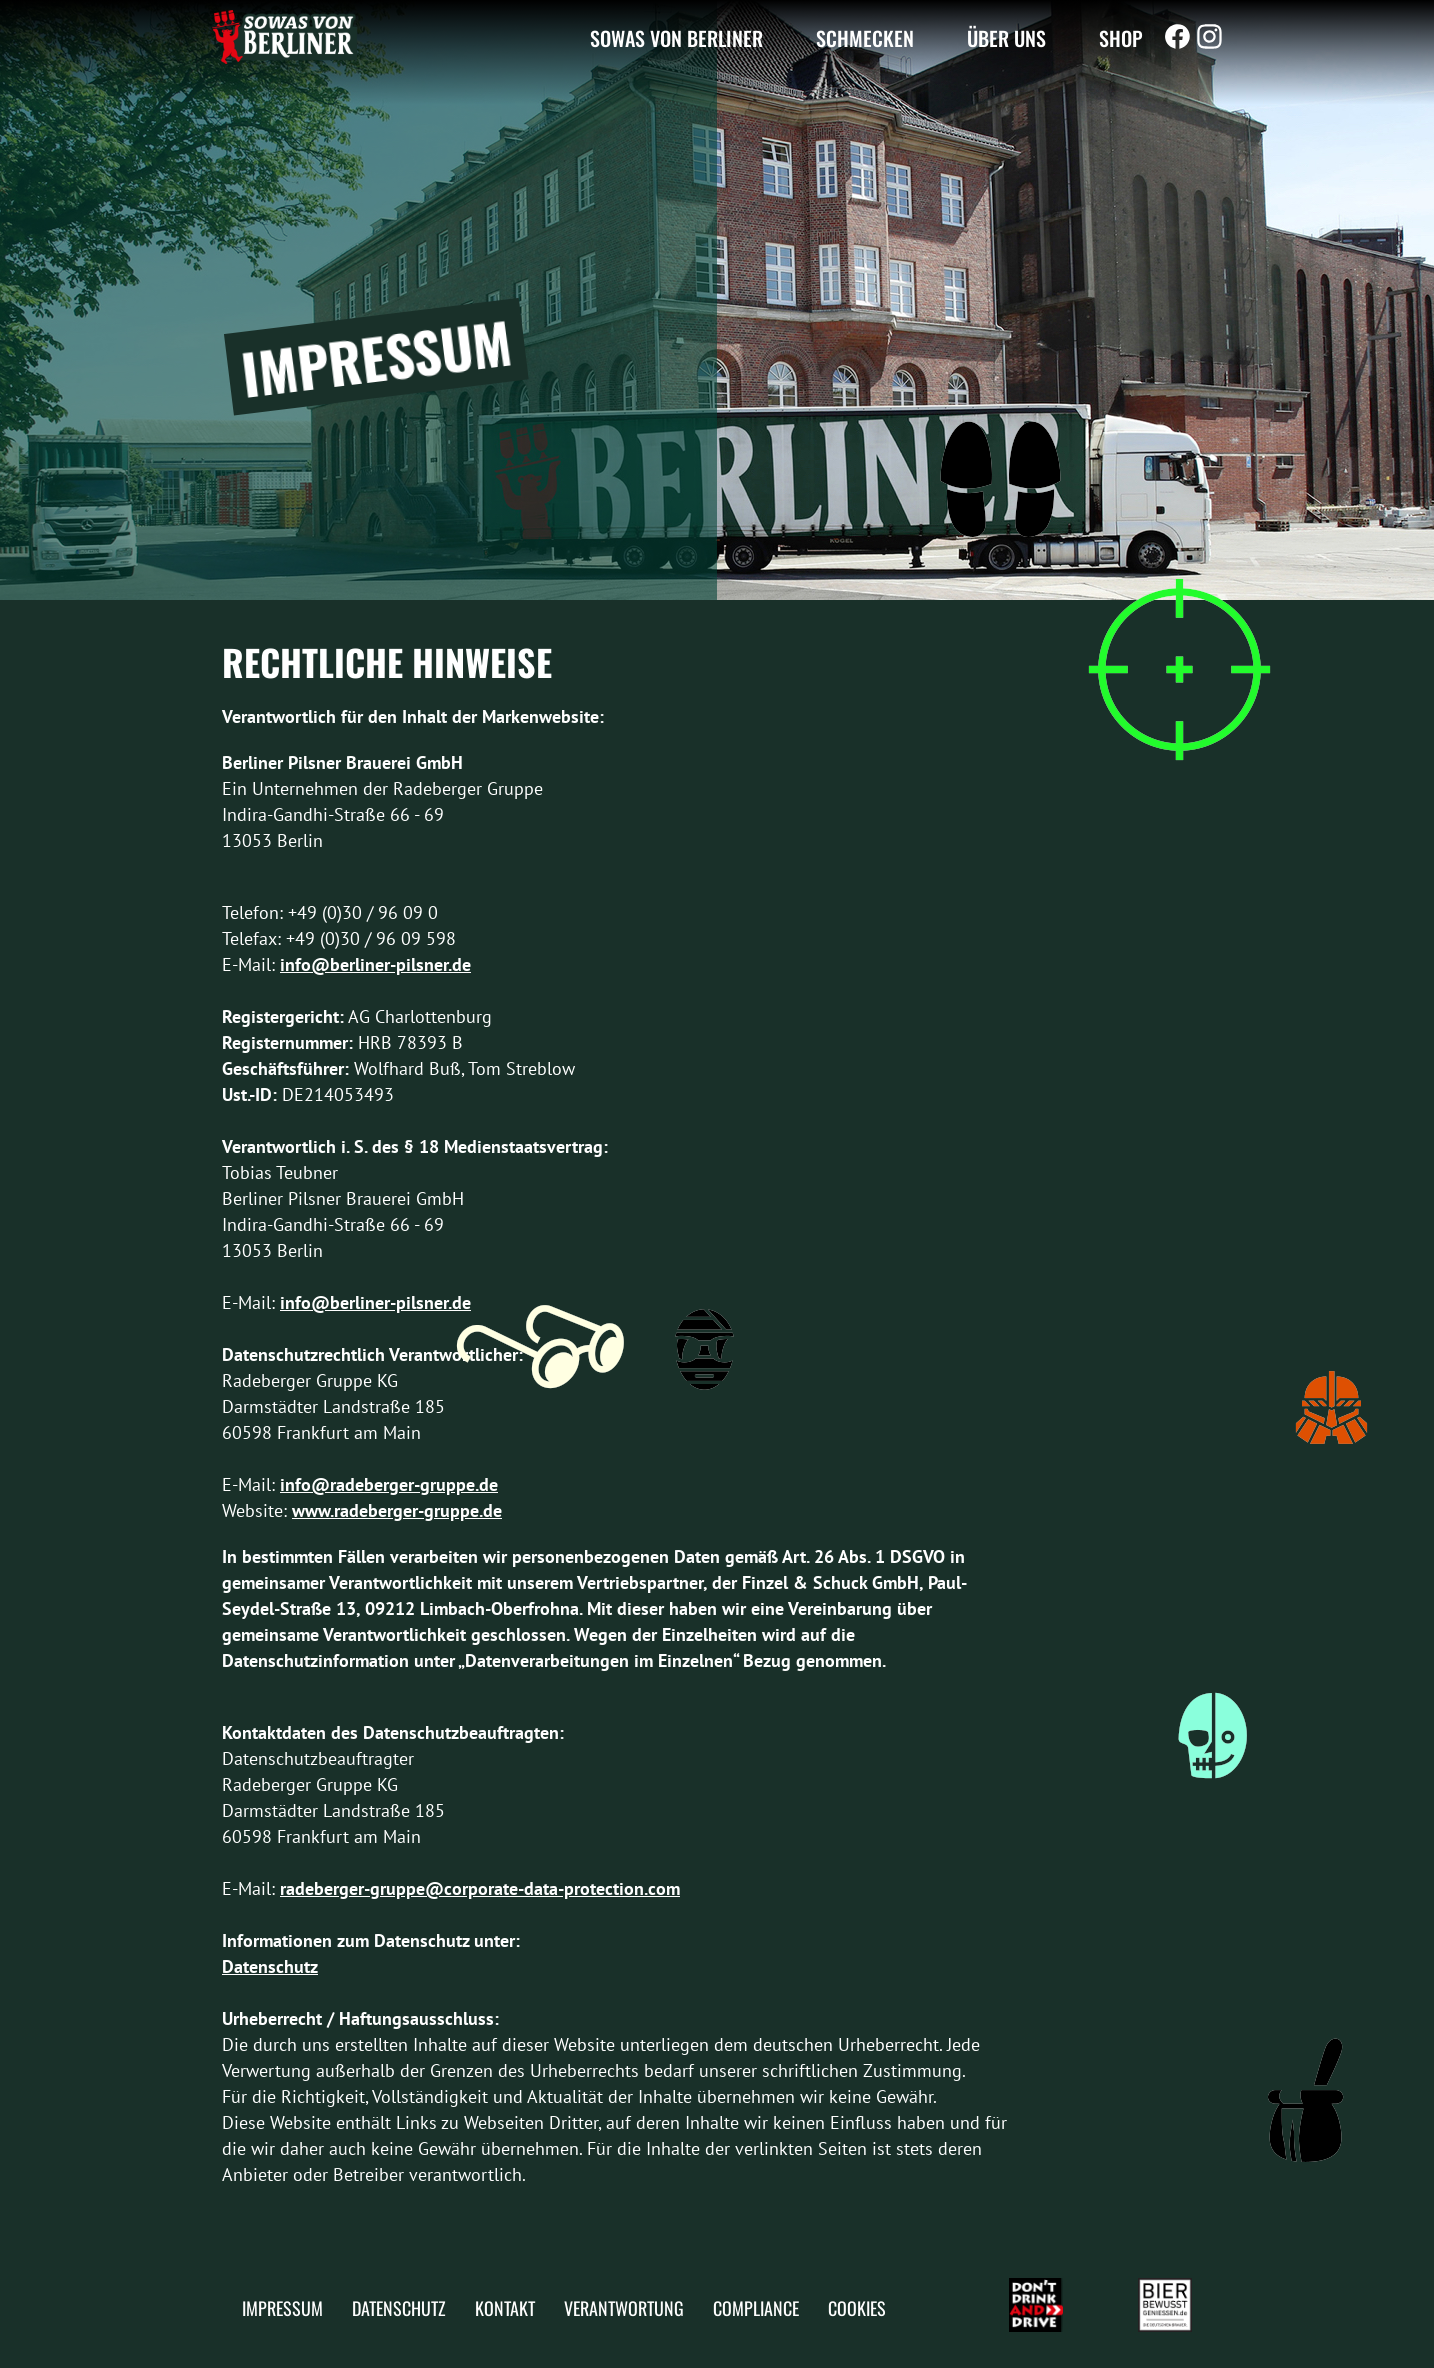  I want to click on select dwarf character class, so click(1331, 1407).